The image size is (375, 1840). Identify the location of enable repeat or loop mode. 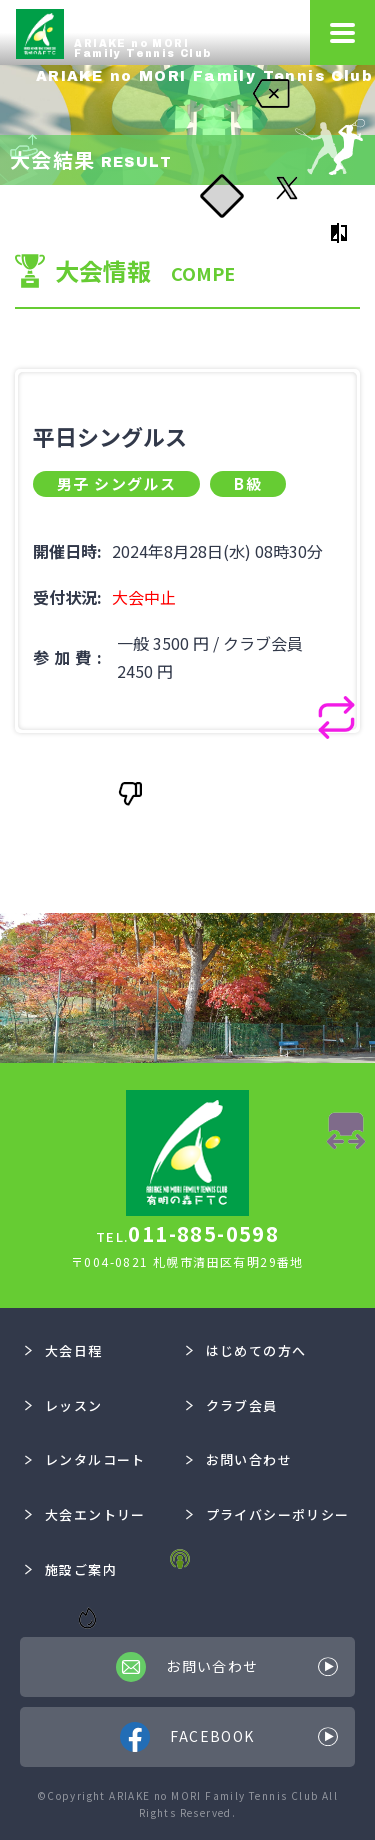
(336, 717).